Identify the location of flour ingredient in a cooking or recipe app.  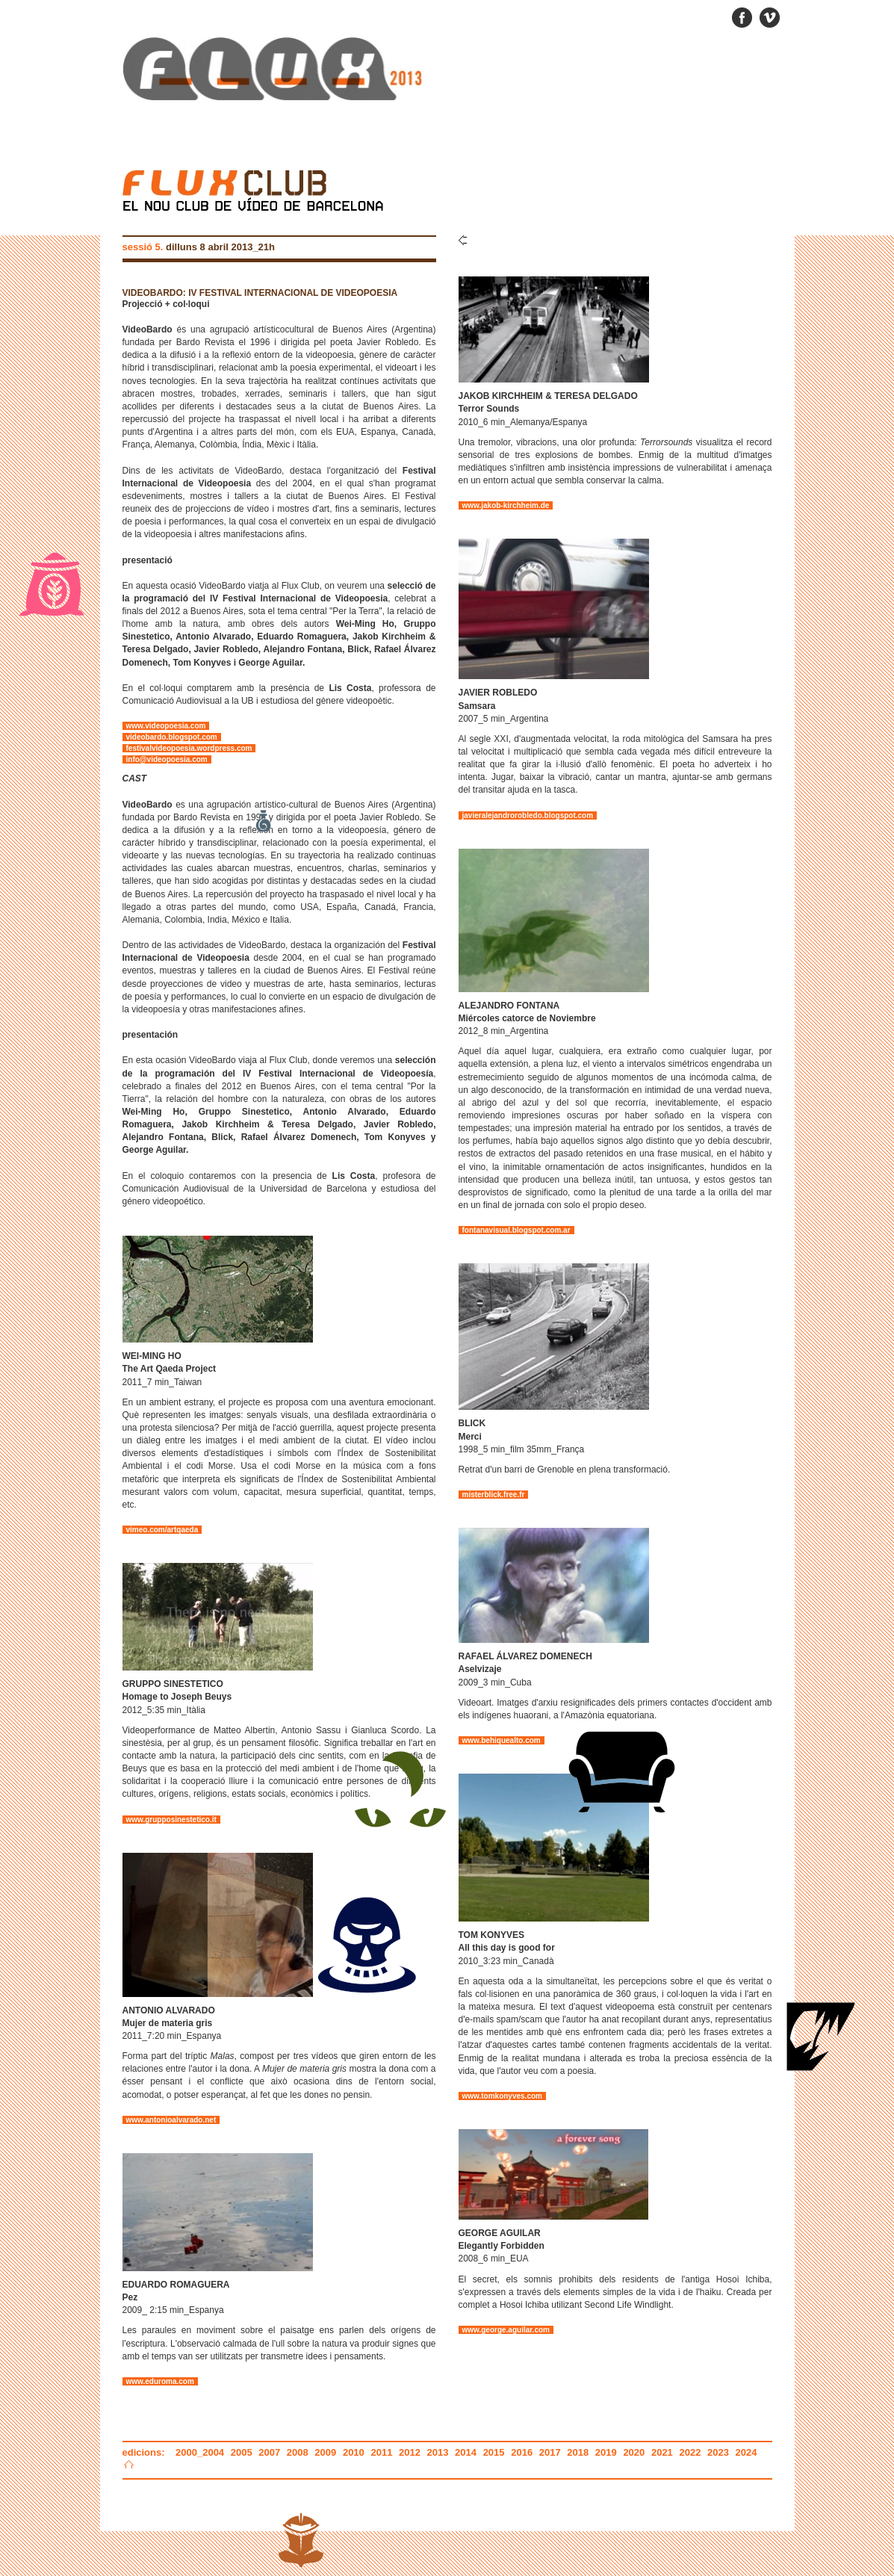
(52, 583).